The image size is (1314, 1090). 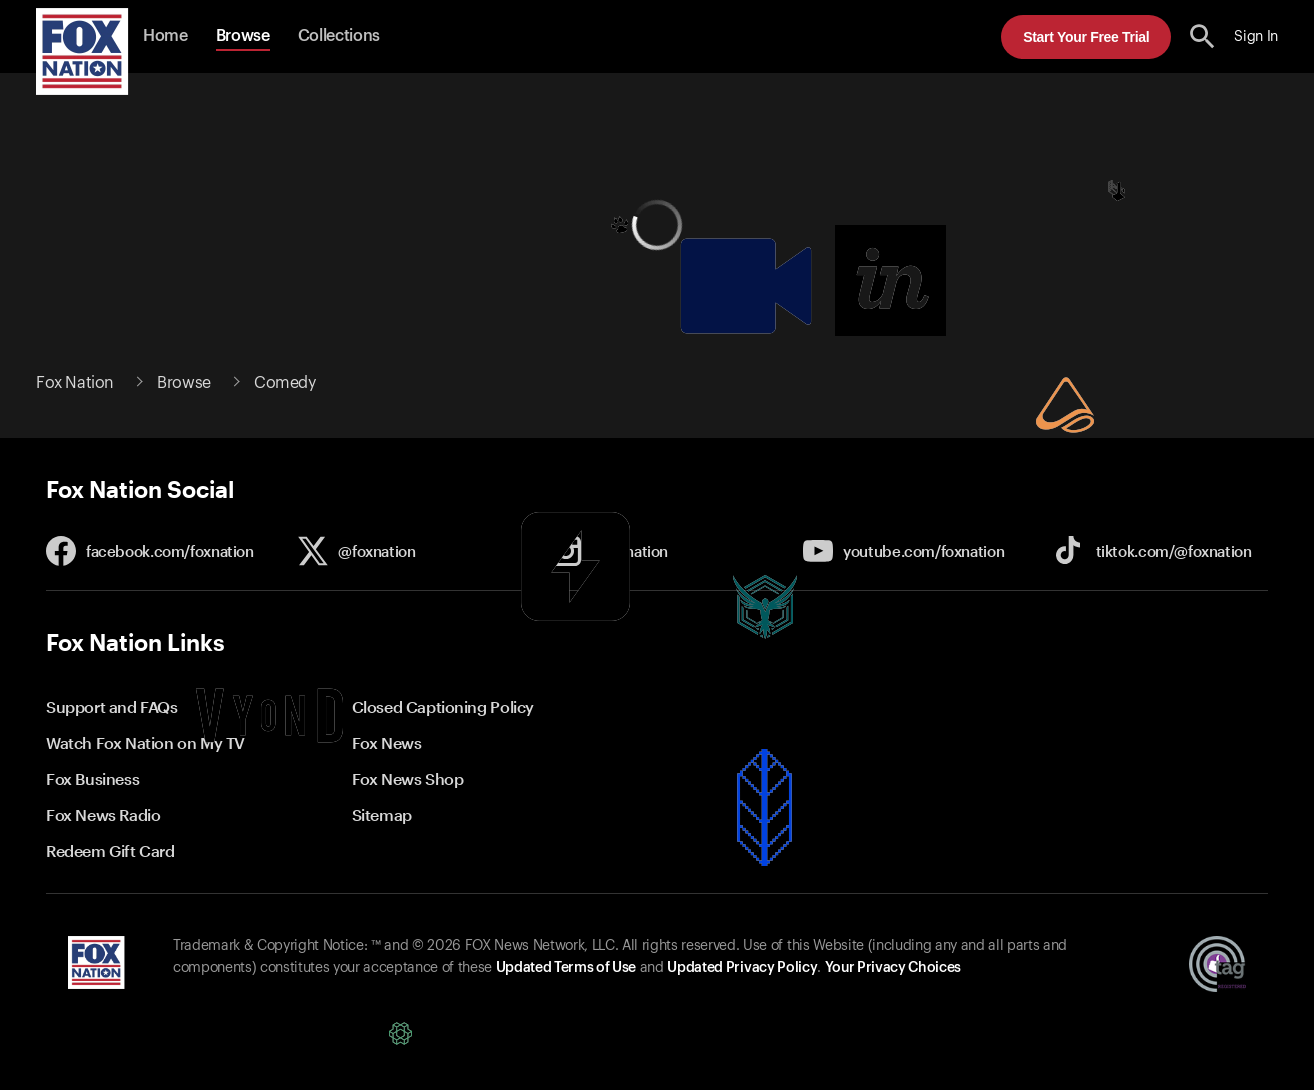 I want to click on access AED or defibrillator location information, so click(x=575, y=566).